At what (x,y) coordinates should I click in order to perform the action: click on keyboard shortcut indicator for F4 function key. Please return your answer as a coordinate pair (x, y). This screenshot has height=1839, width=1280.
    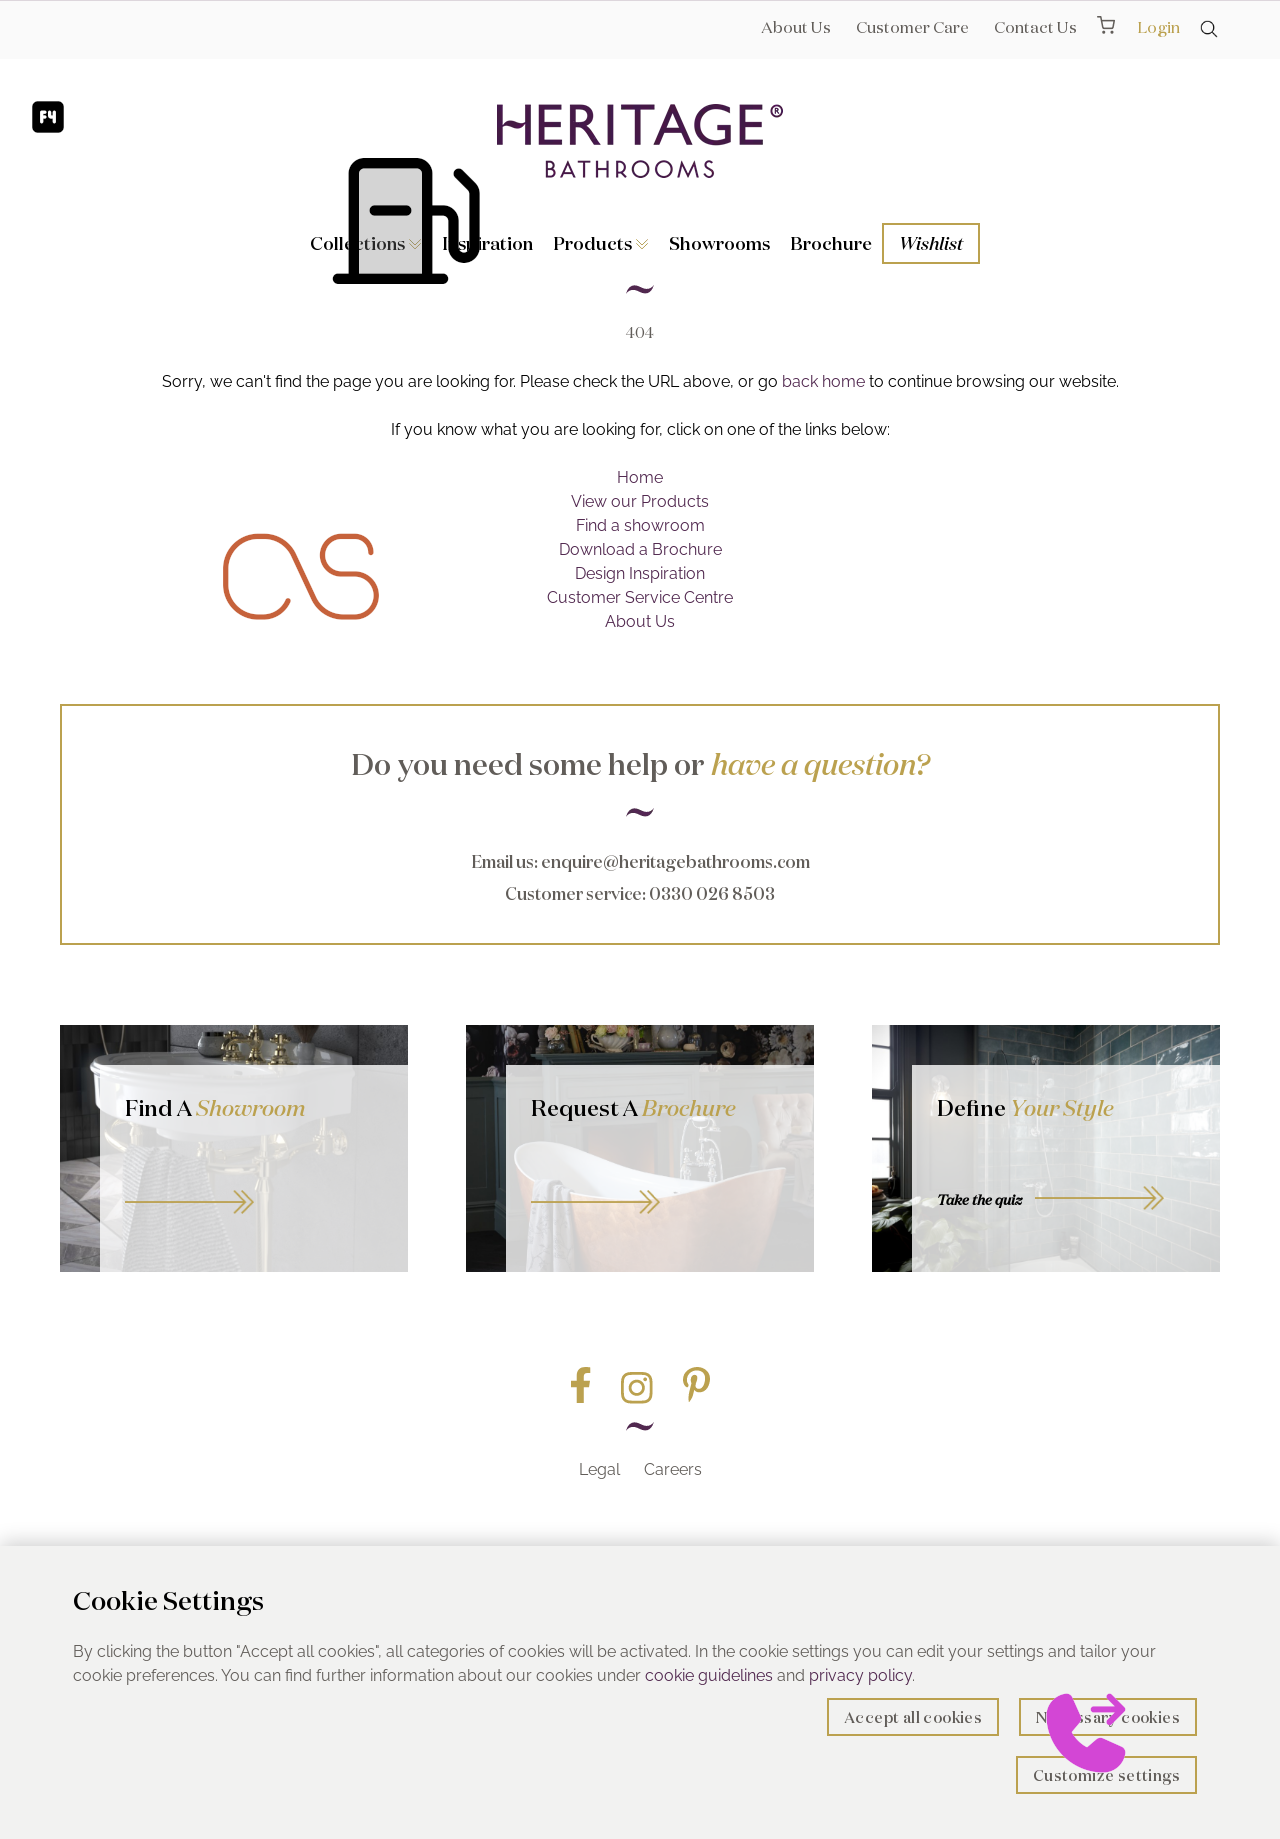
    Looking at the image, I should click on (48, 117).